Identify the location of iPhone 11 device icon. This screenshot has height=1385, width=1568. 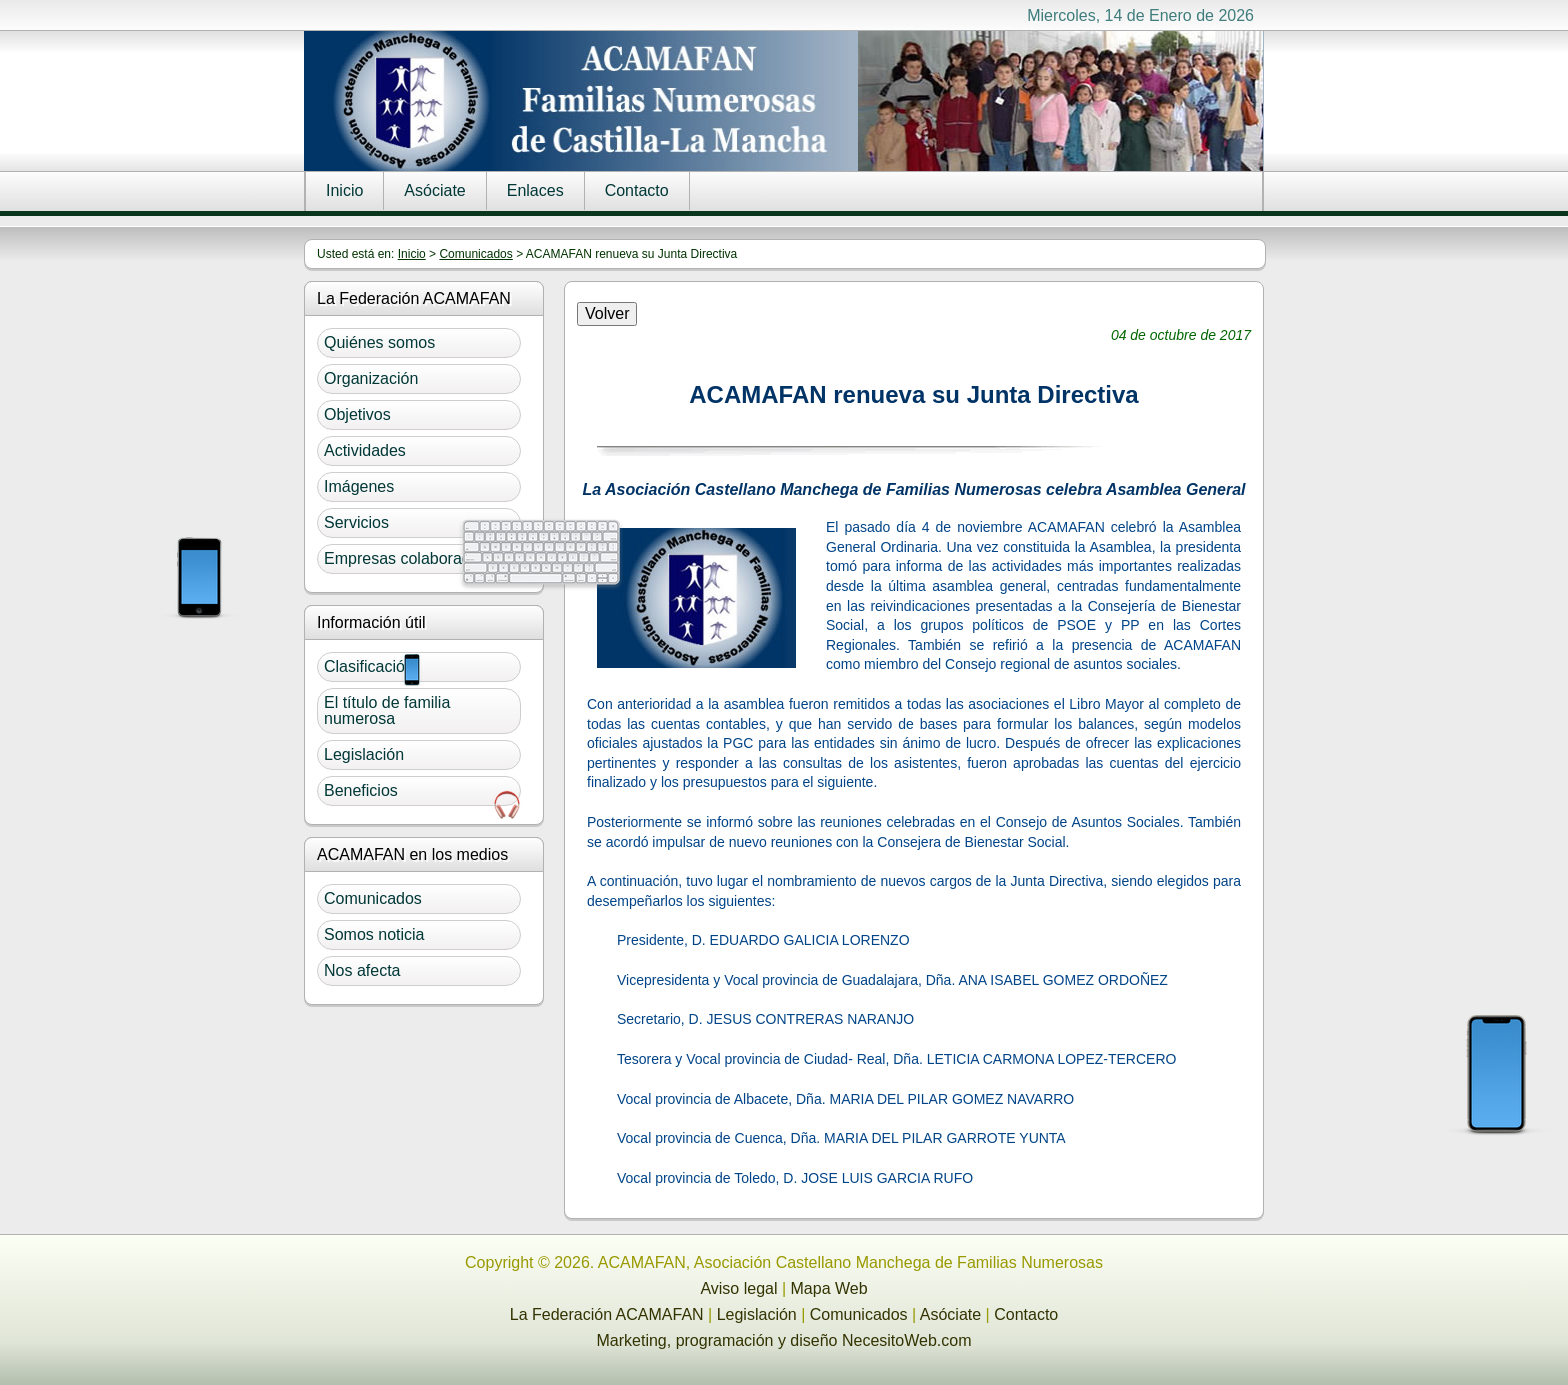
(1496, 1075).